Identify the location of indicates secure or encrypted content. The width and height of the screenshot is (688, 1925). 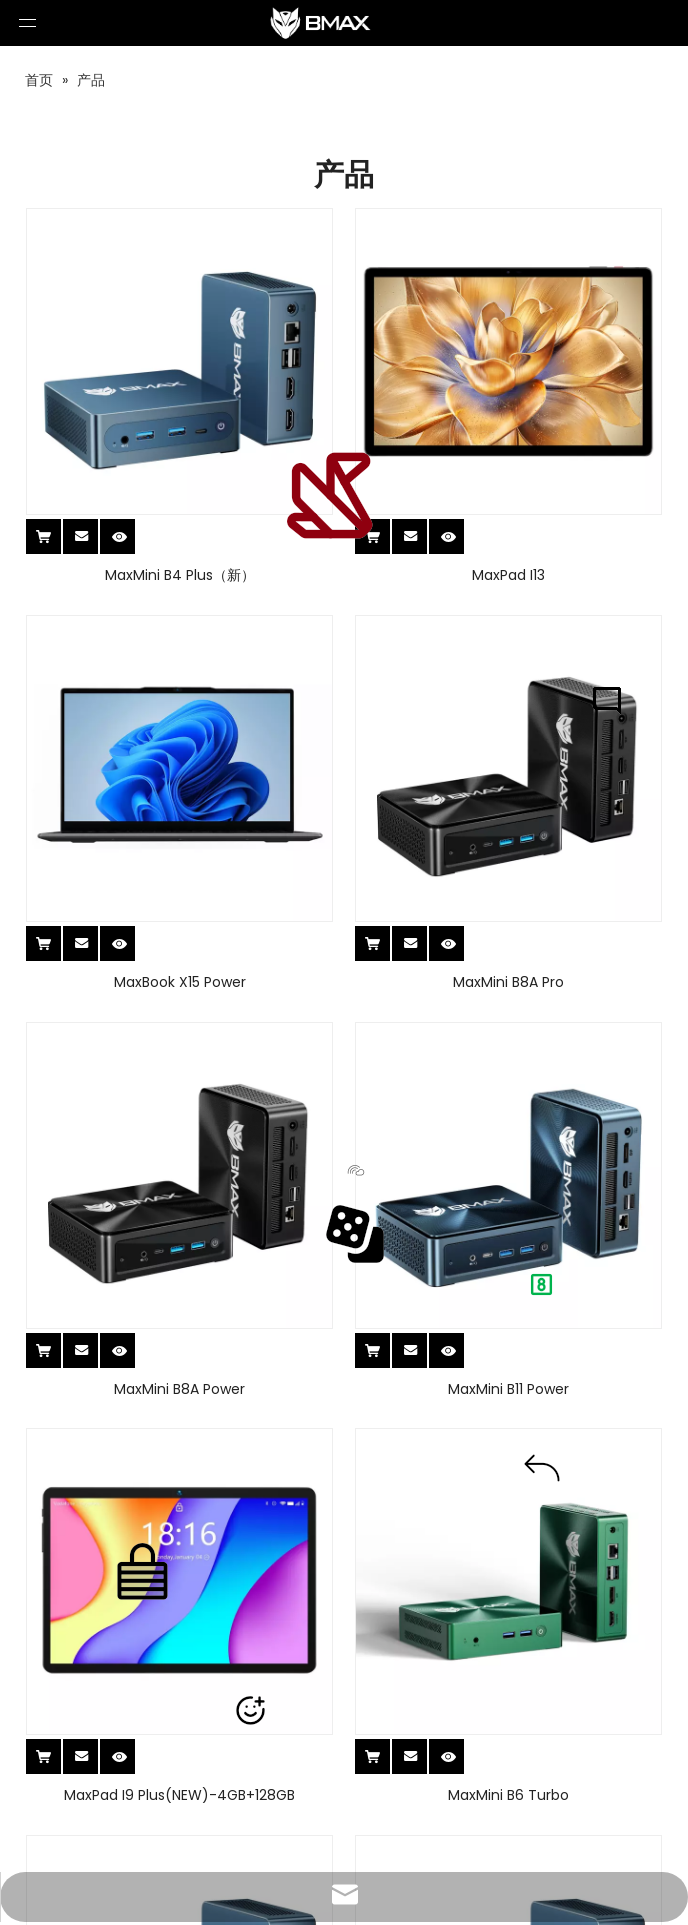
(142, 1574).